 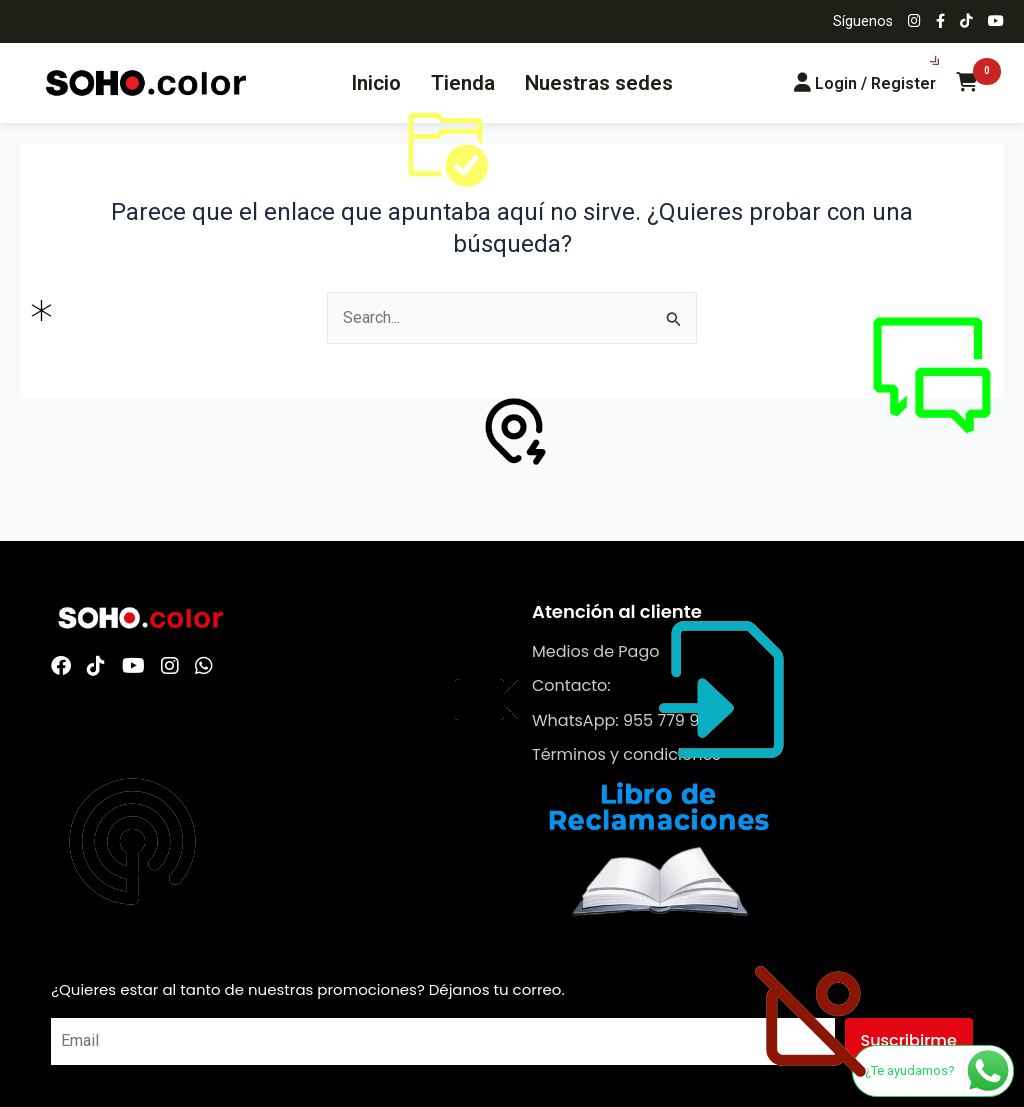 What do you see at coordinates (41, 310) in the screenshot?
I see `indicates a required field in a form` at bounding box center [41, 310].